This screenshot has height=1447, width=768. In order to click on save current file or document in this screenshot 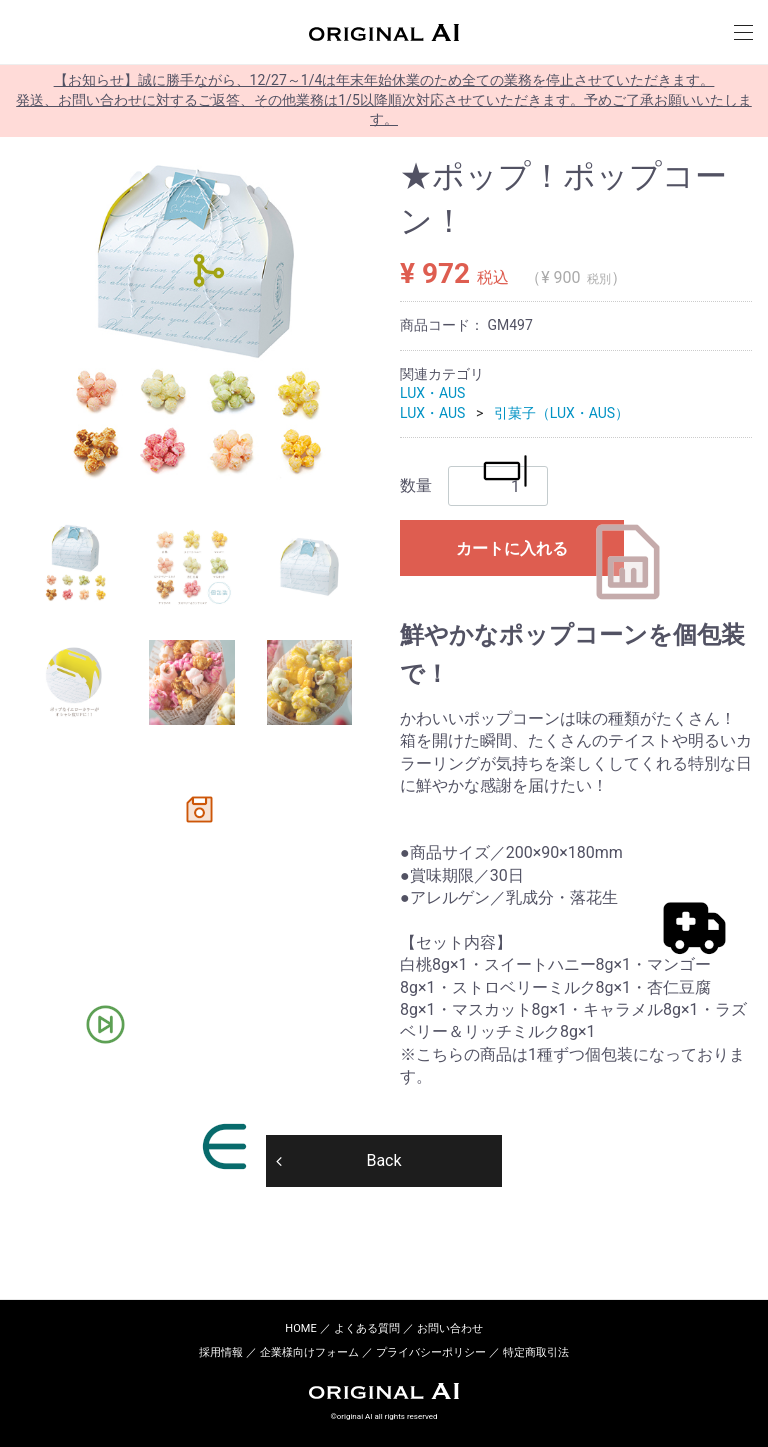, I will do `click(199, 809)`.